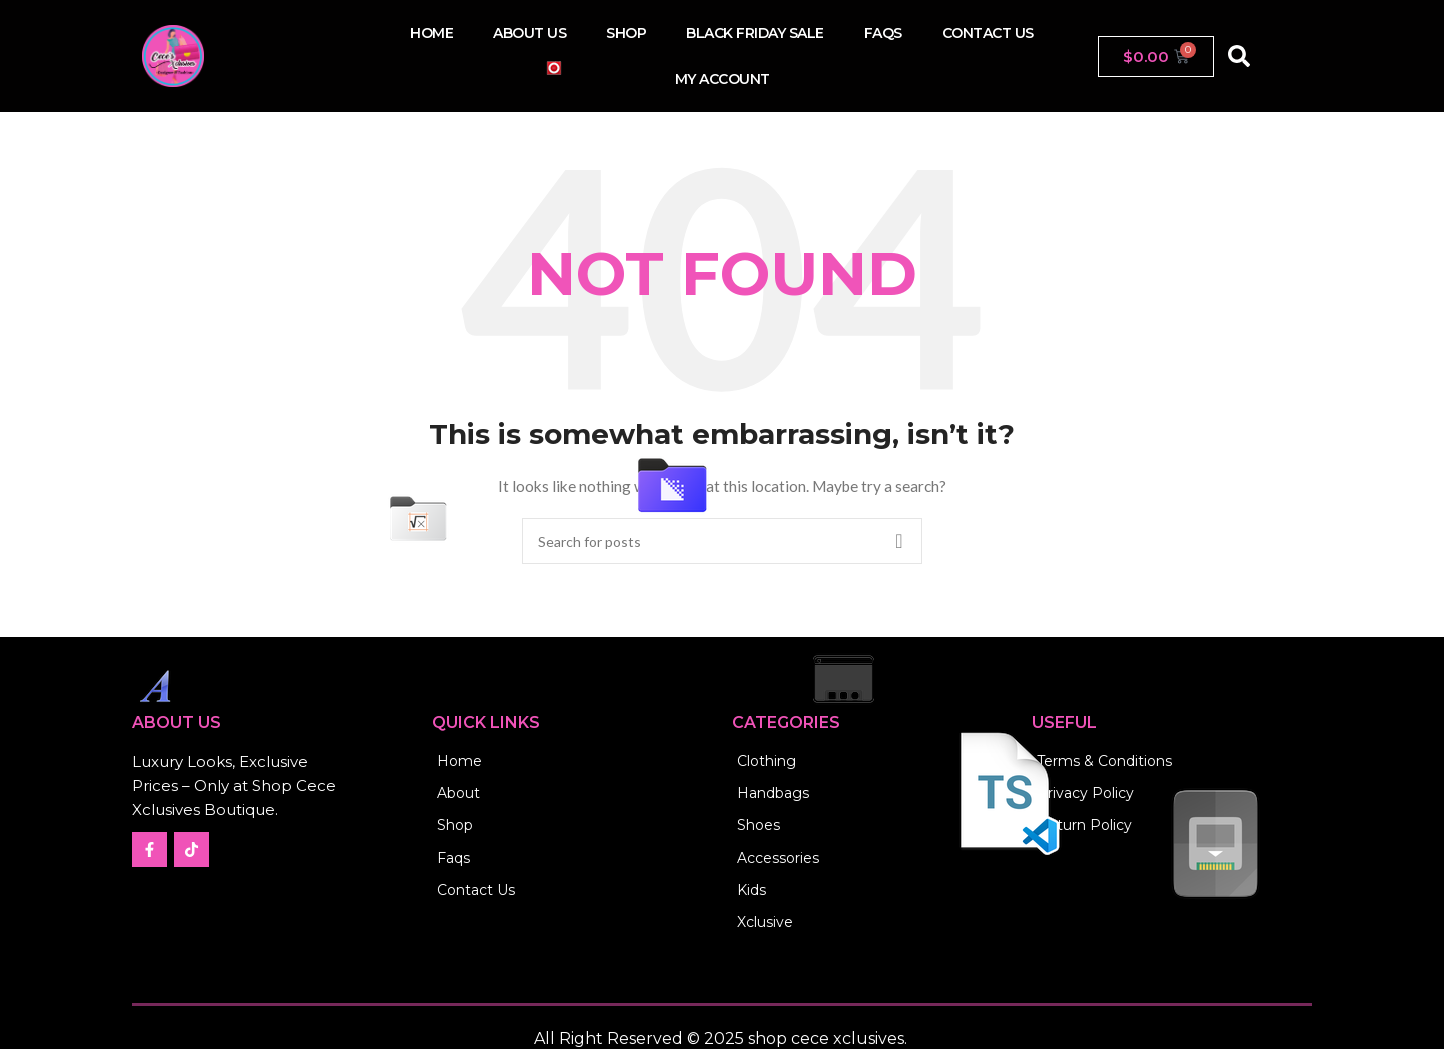  I want to click on a sega genesis ROM file, so click(1215, 843).